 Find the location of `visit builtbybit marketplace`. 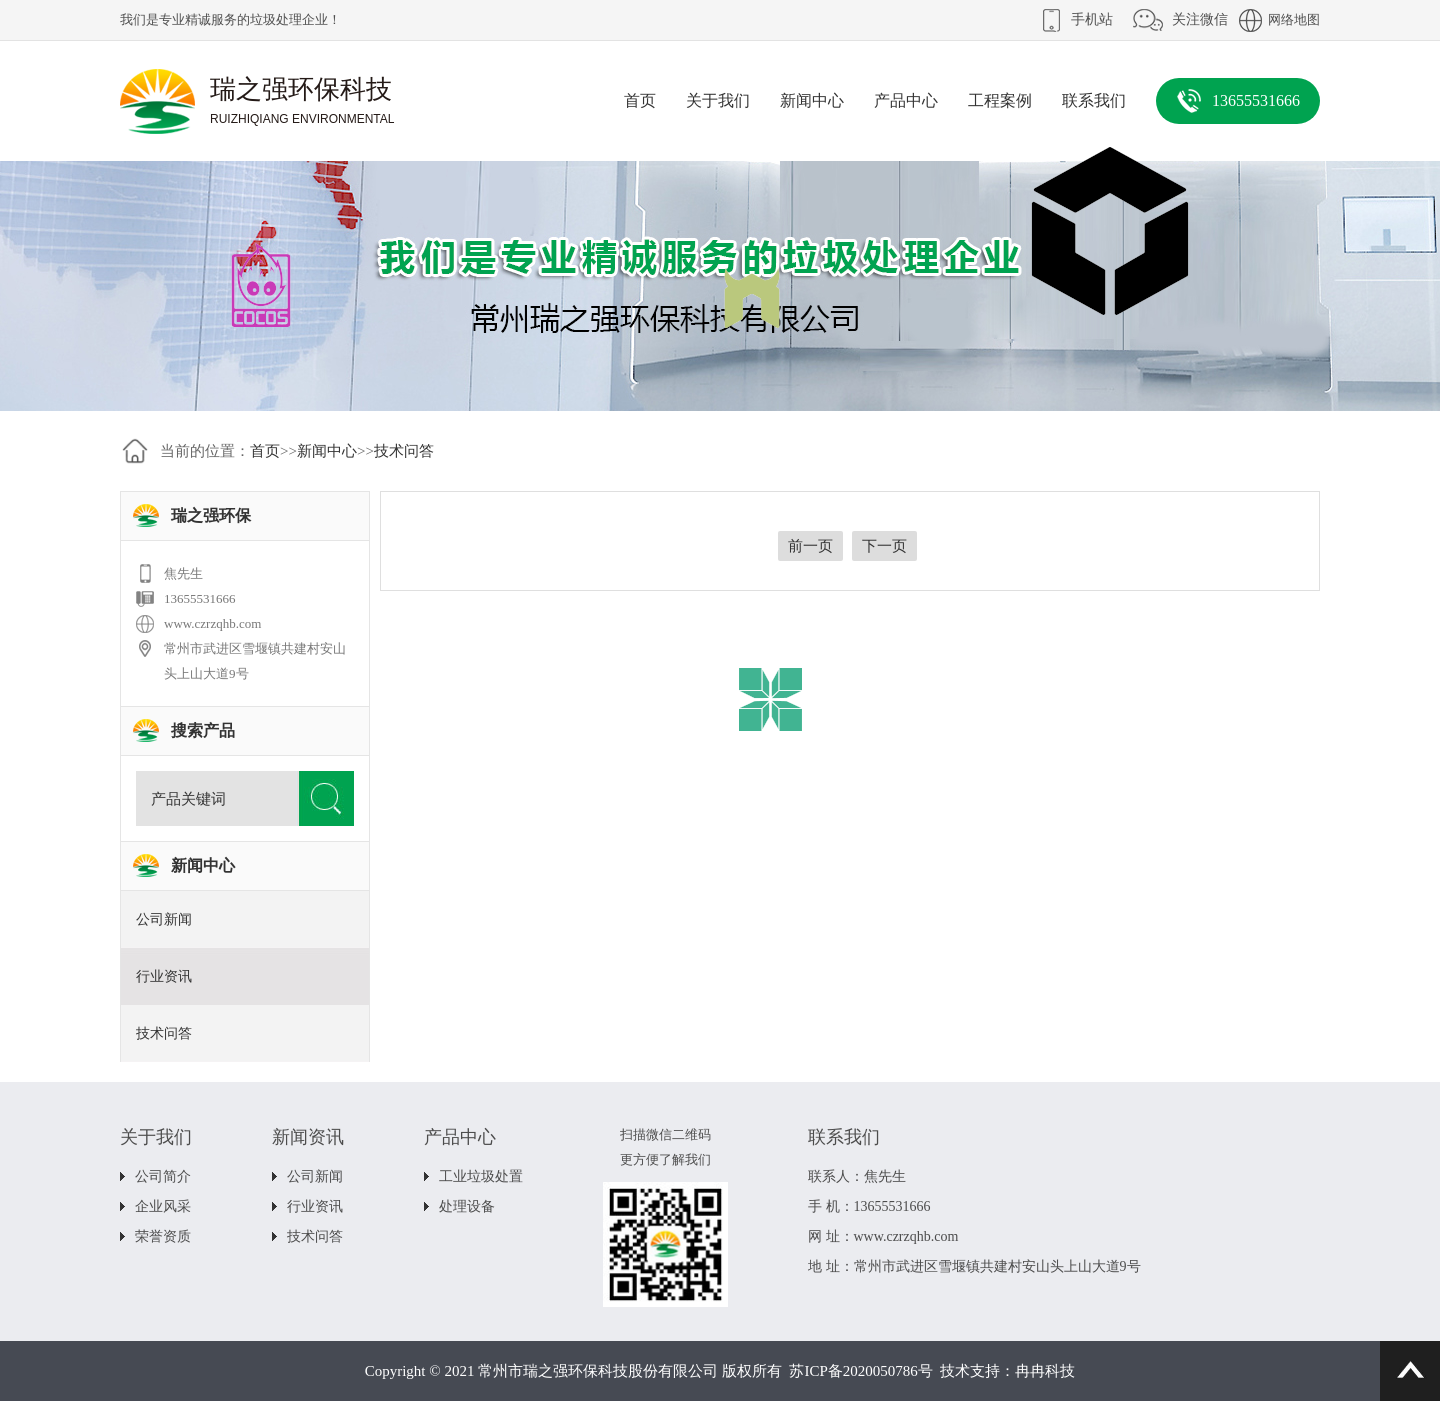

visit builtbybit marketplace is located at coordinates (1110, 231).